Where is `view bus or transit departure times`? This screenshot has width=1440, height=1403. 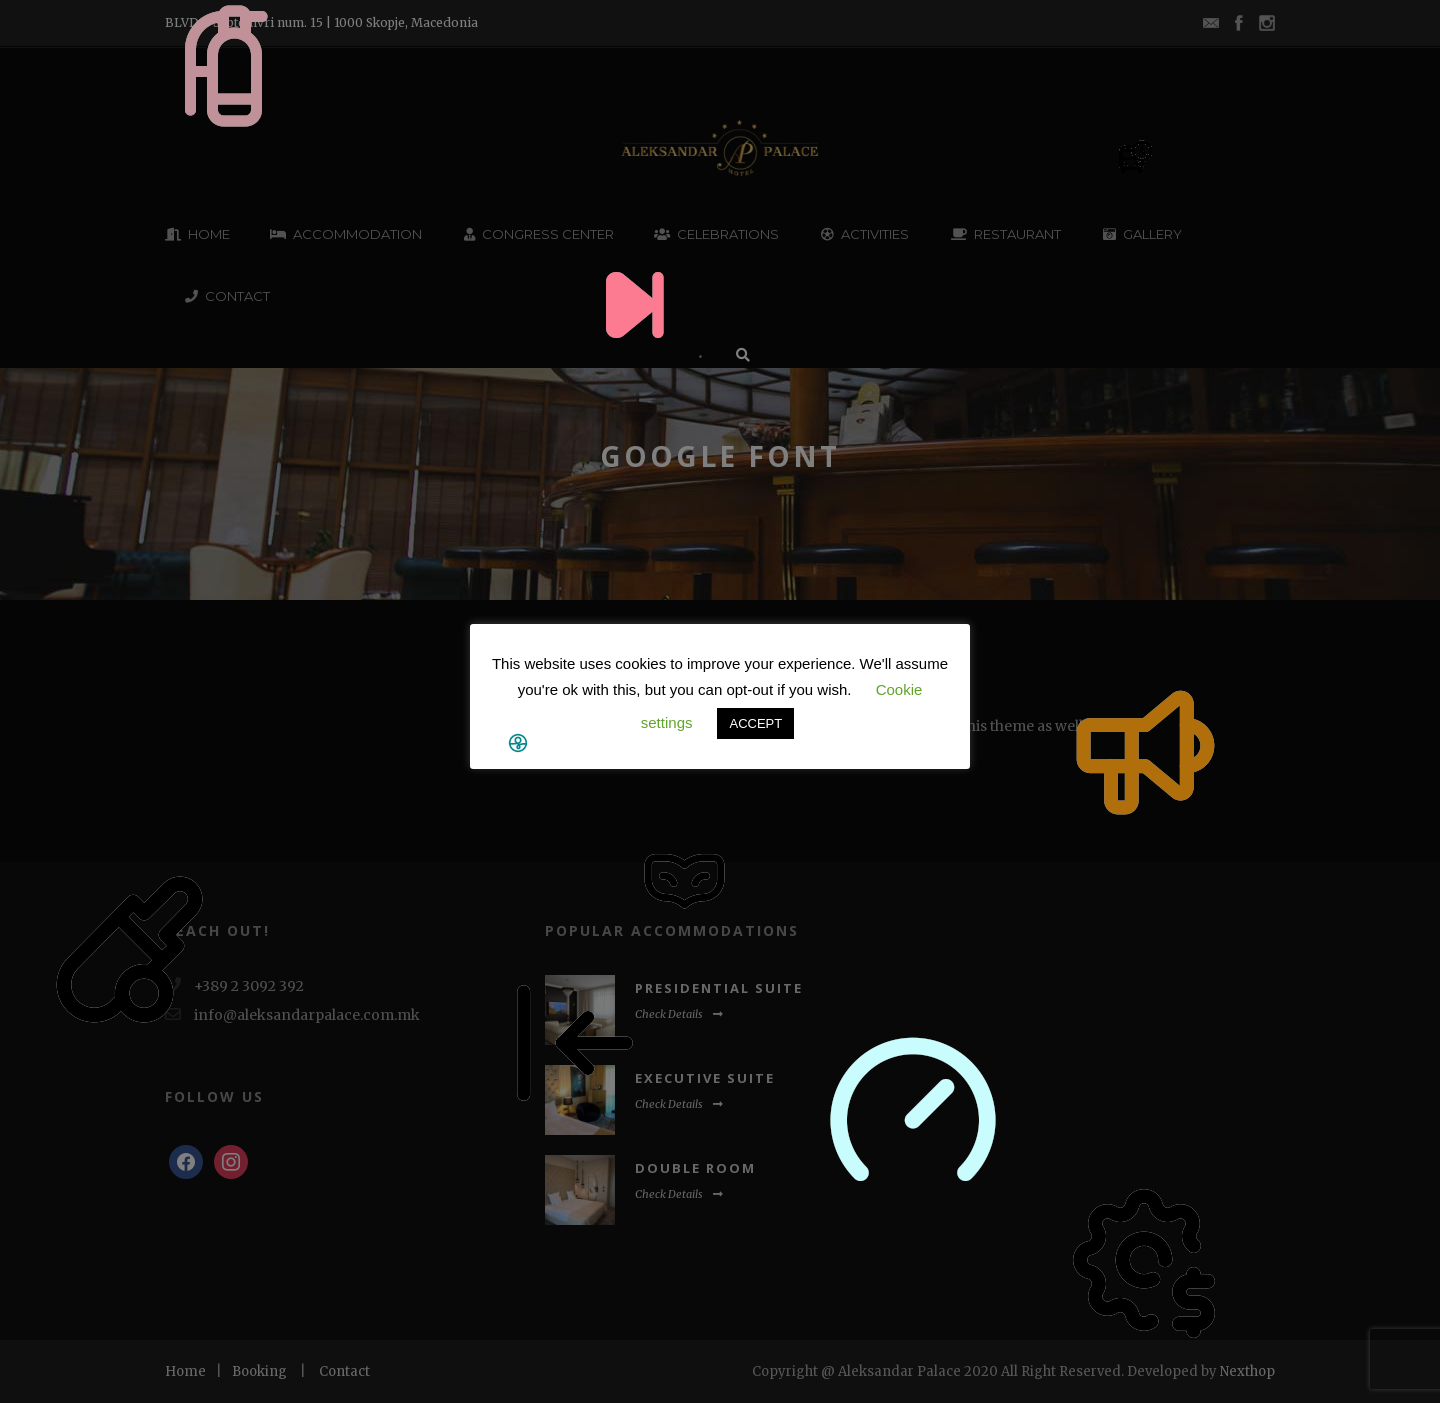 view bus or transit departure times is located at coordinates (1136, 157).